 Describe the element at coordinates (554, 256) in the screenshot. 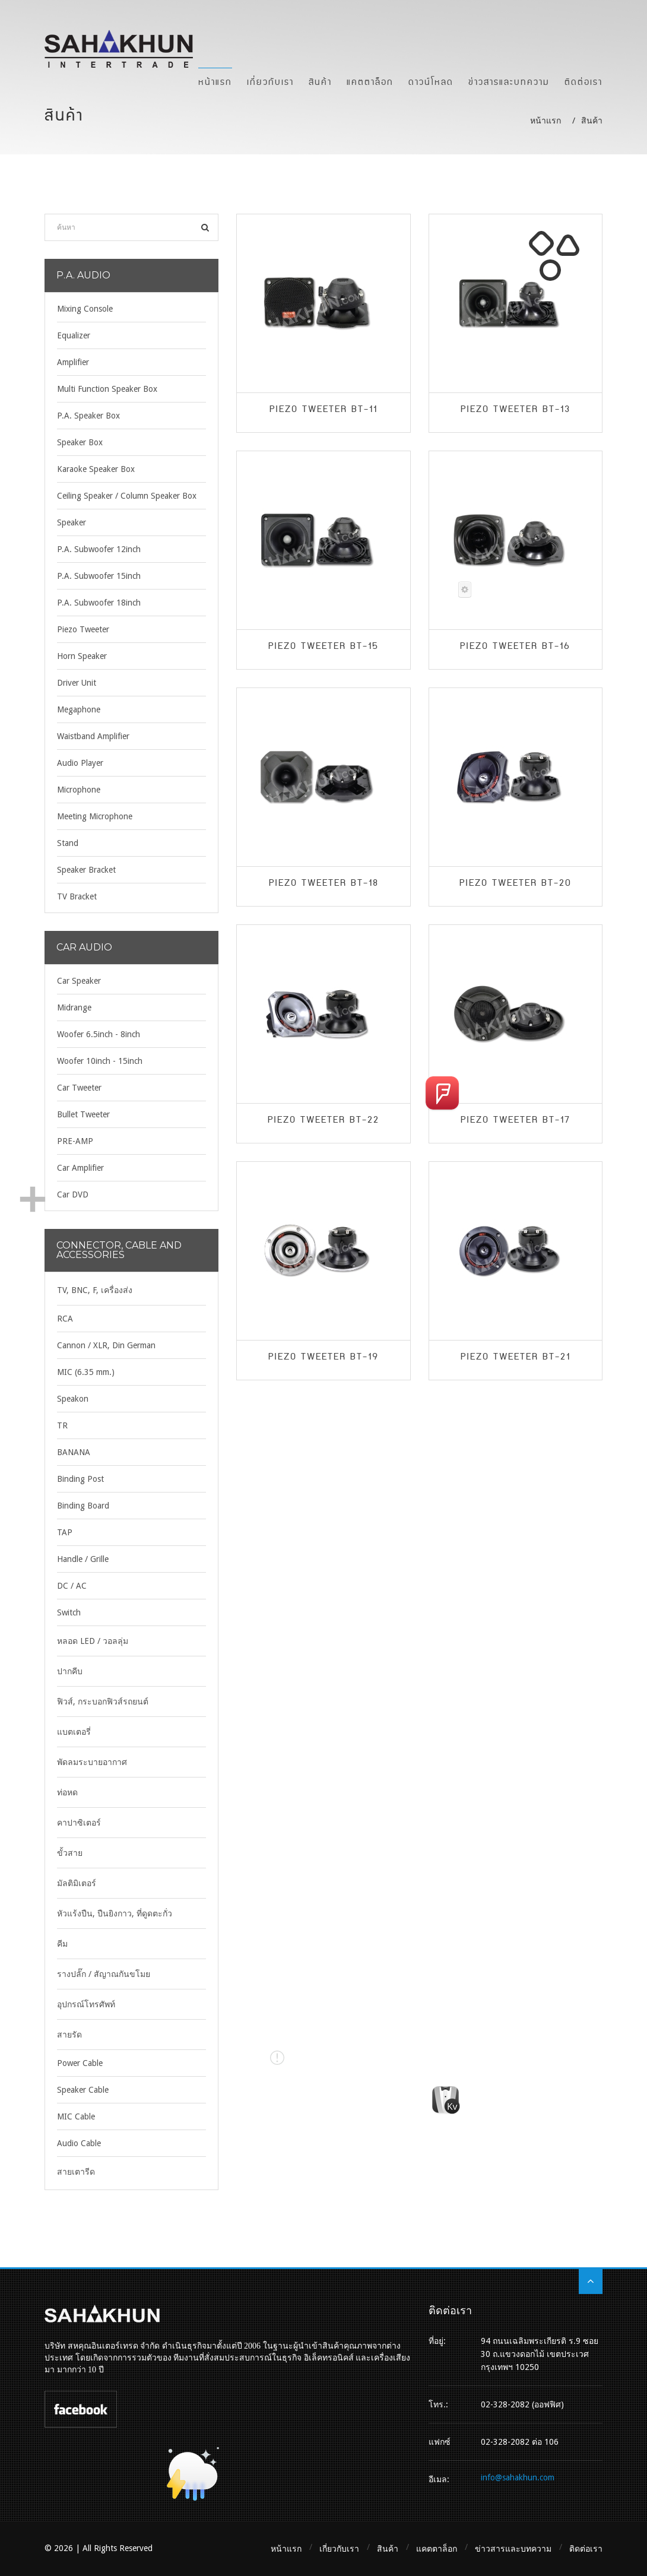

I see `access symbols and special characters` at that location.